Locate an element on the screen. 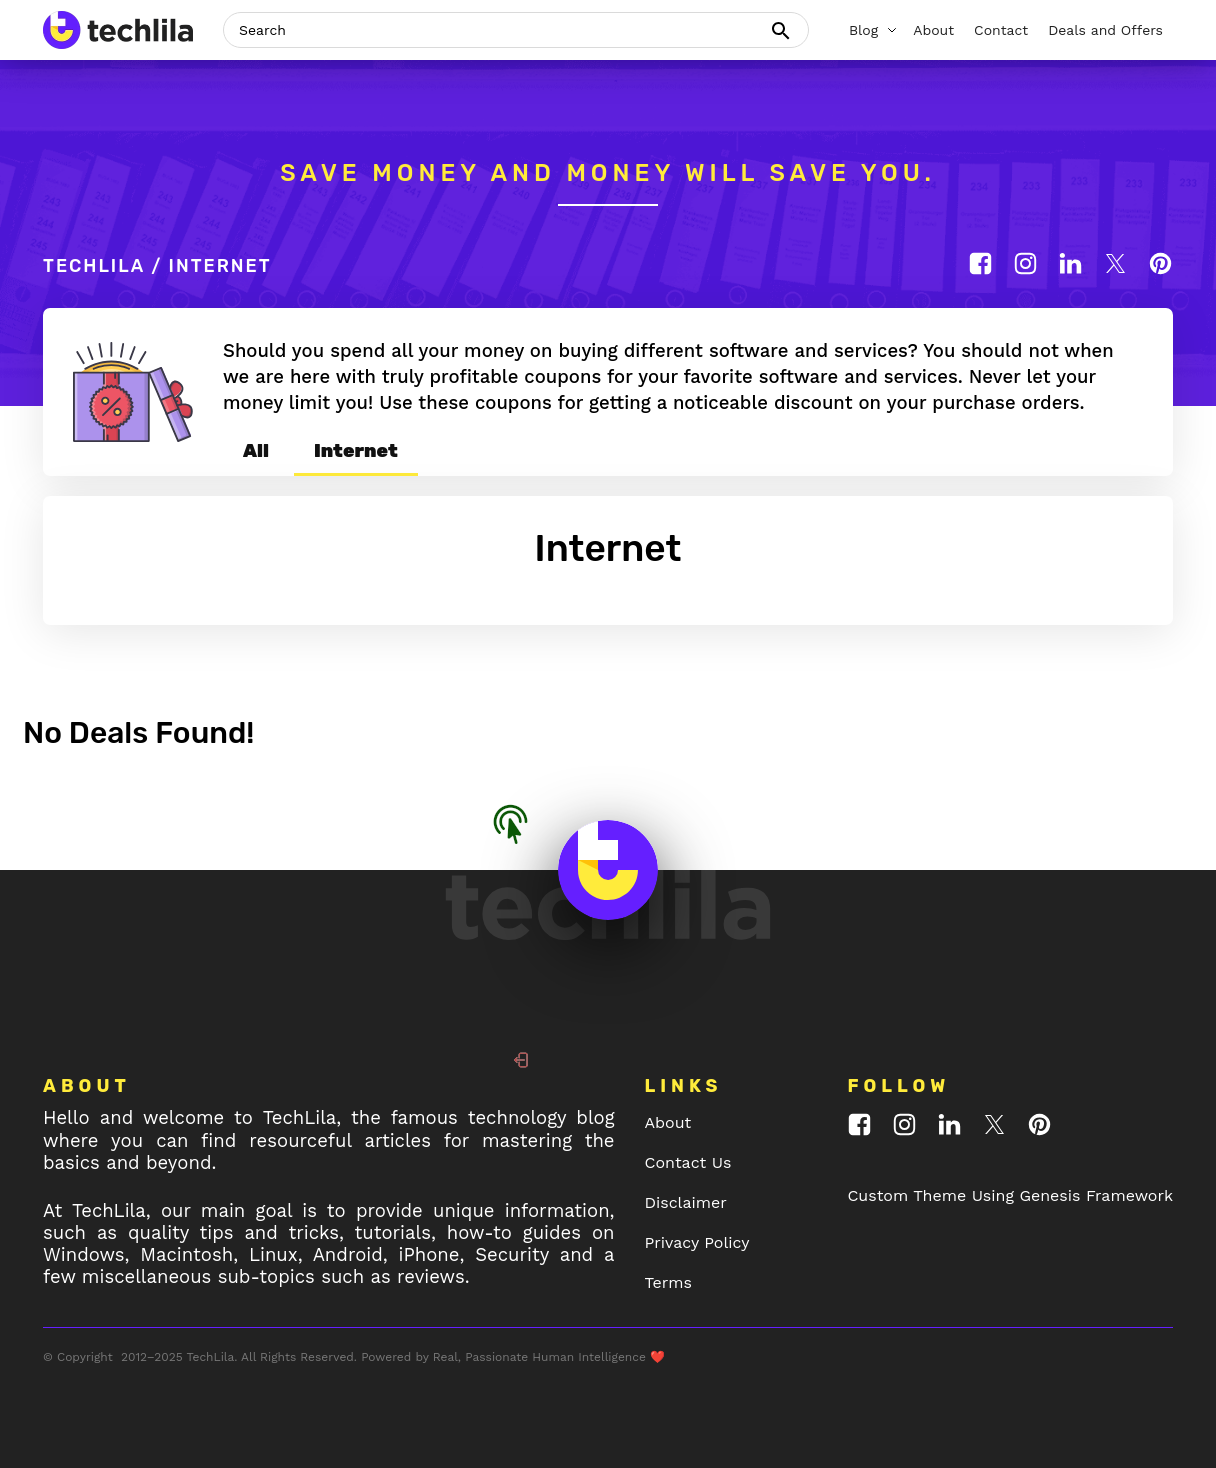 This screenshot has width=1216, height=1468. log out of your account is located at coordinates (522, 1060).